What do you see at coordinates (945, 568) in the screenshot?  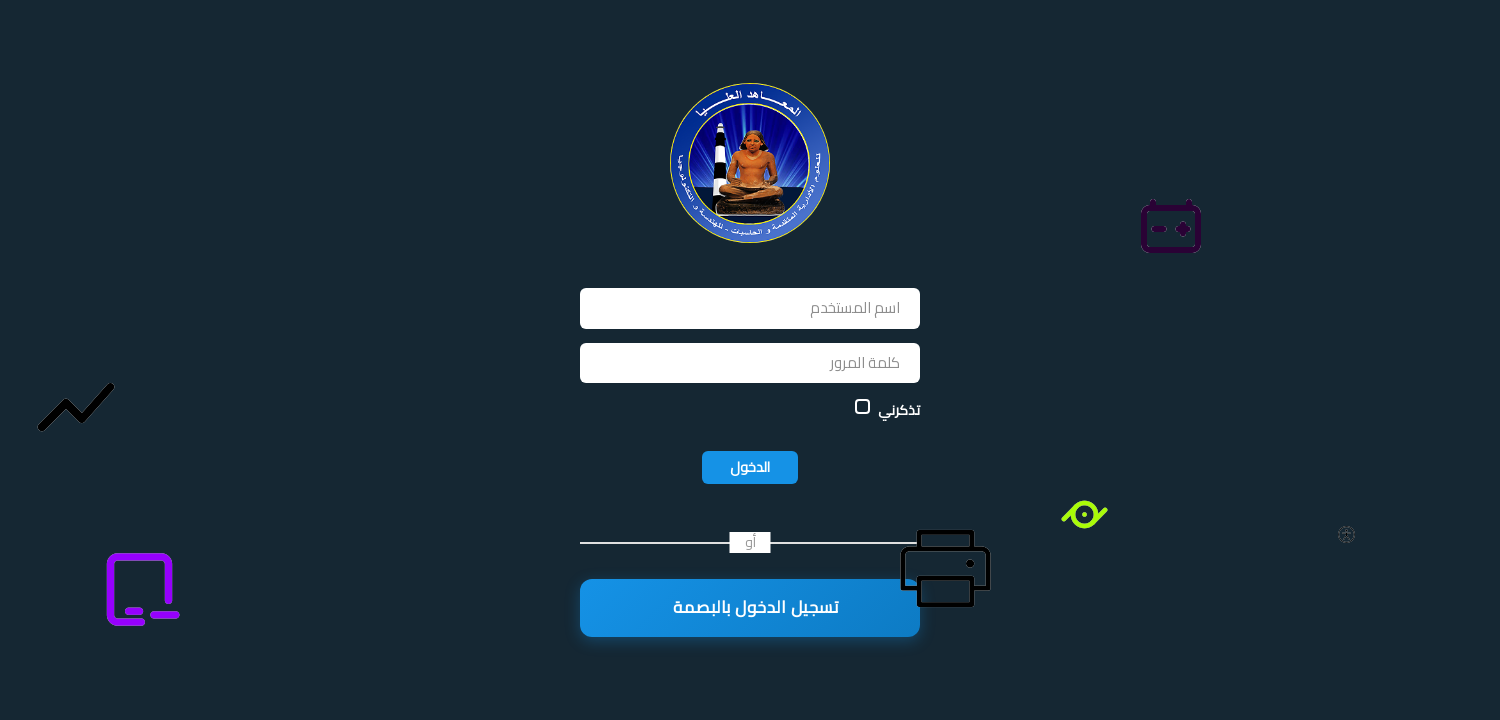 I see `print current document or page` at bounding box center [945, 568].